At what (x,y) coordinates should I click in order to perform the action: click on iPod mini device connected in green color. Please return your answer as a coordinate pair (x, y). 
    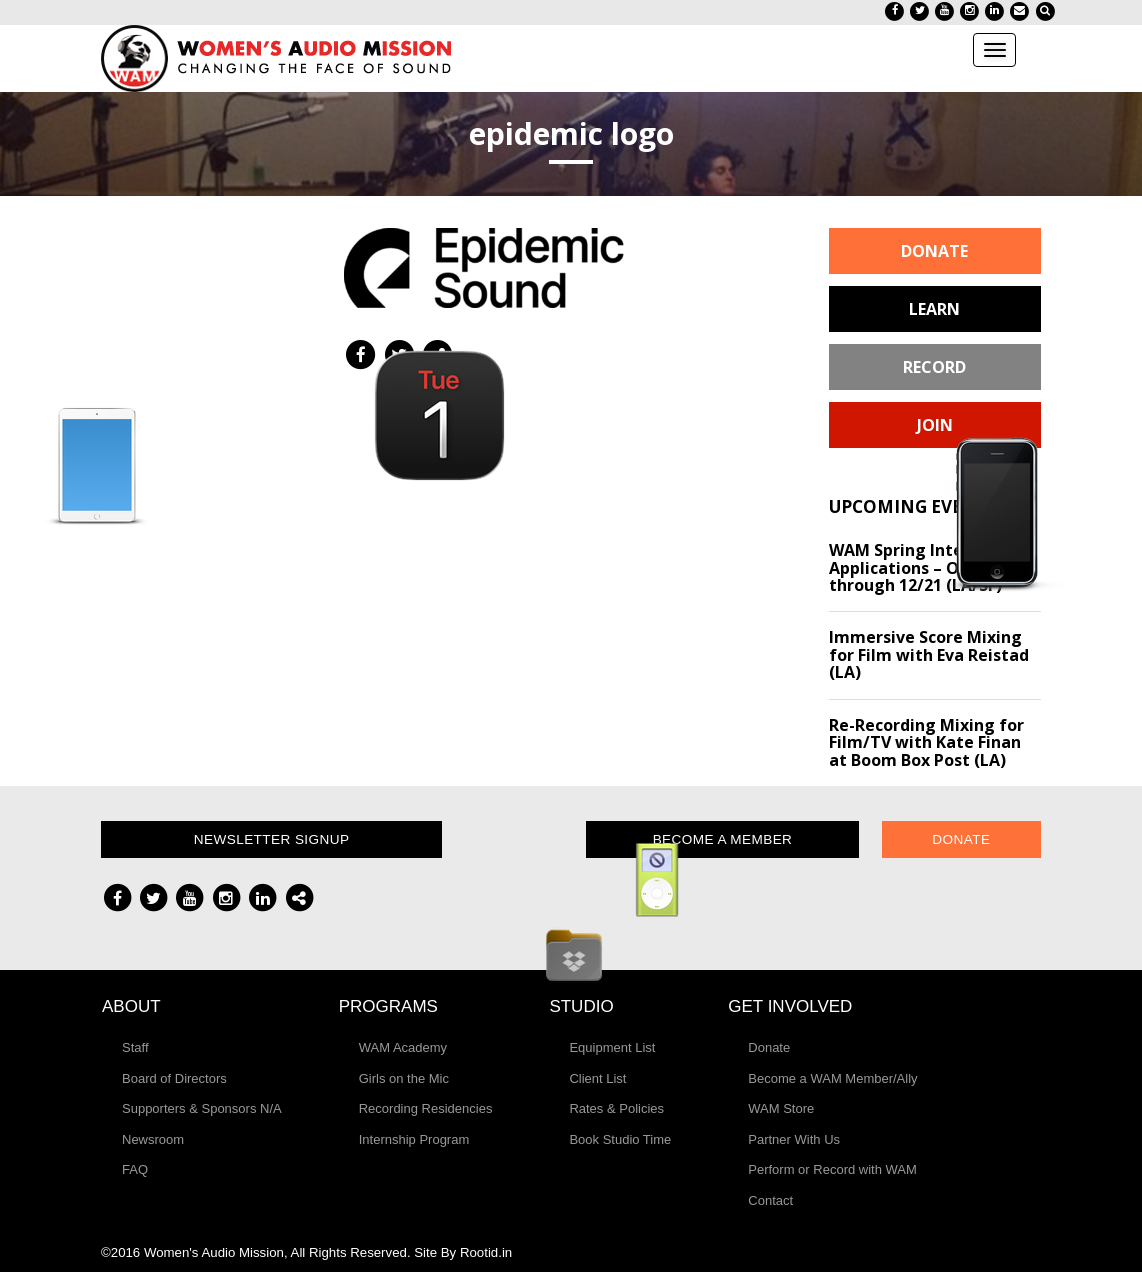
    Looking at the image, I should click on (656, 879).